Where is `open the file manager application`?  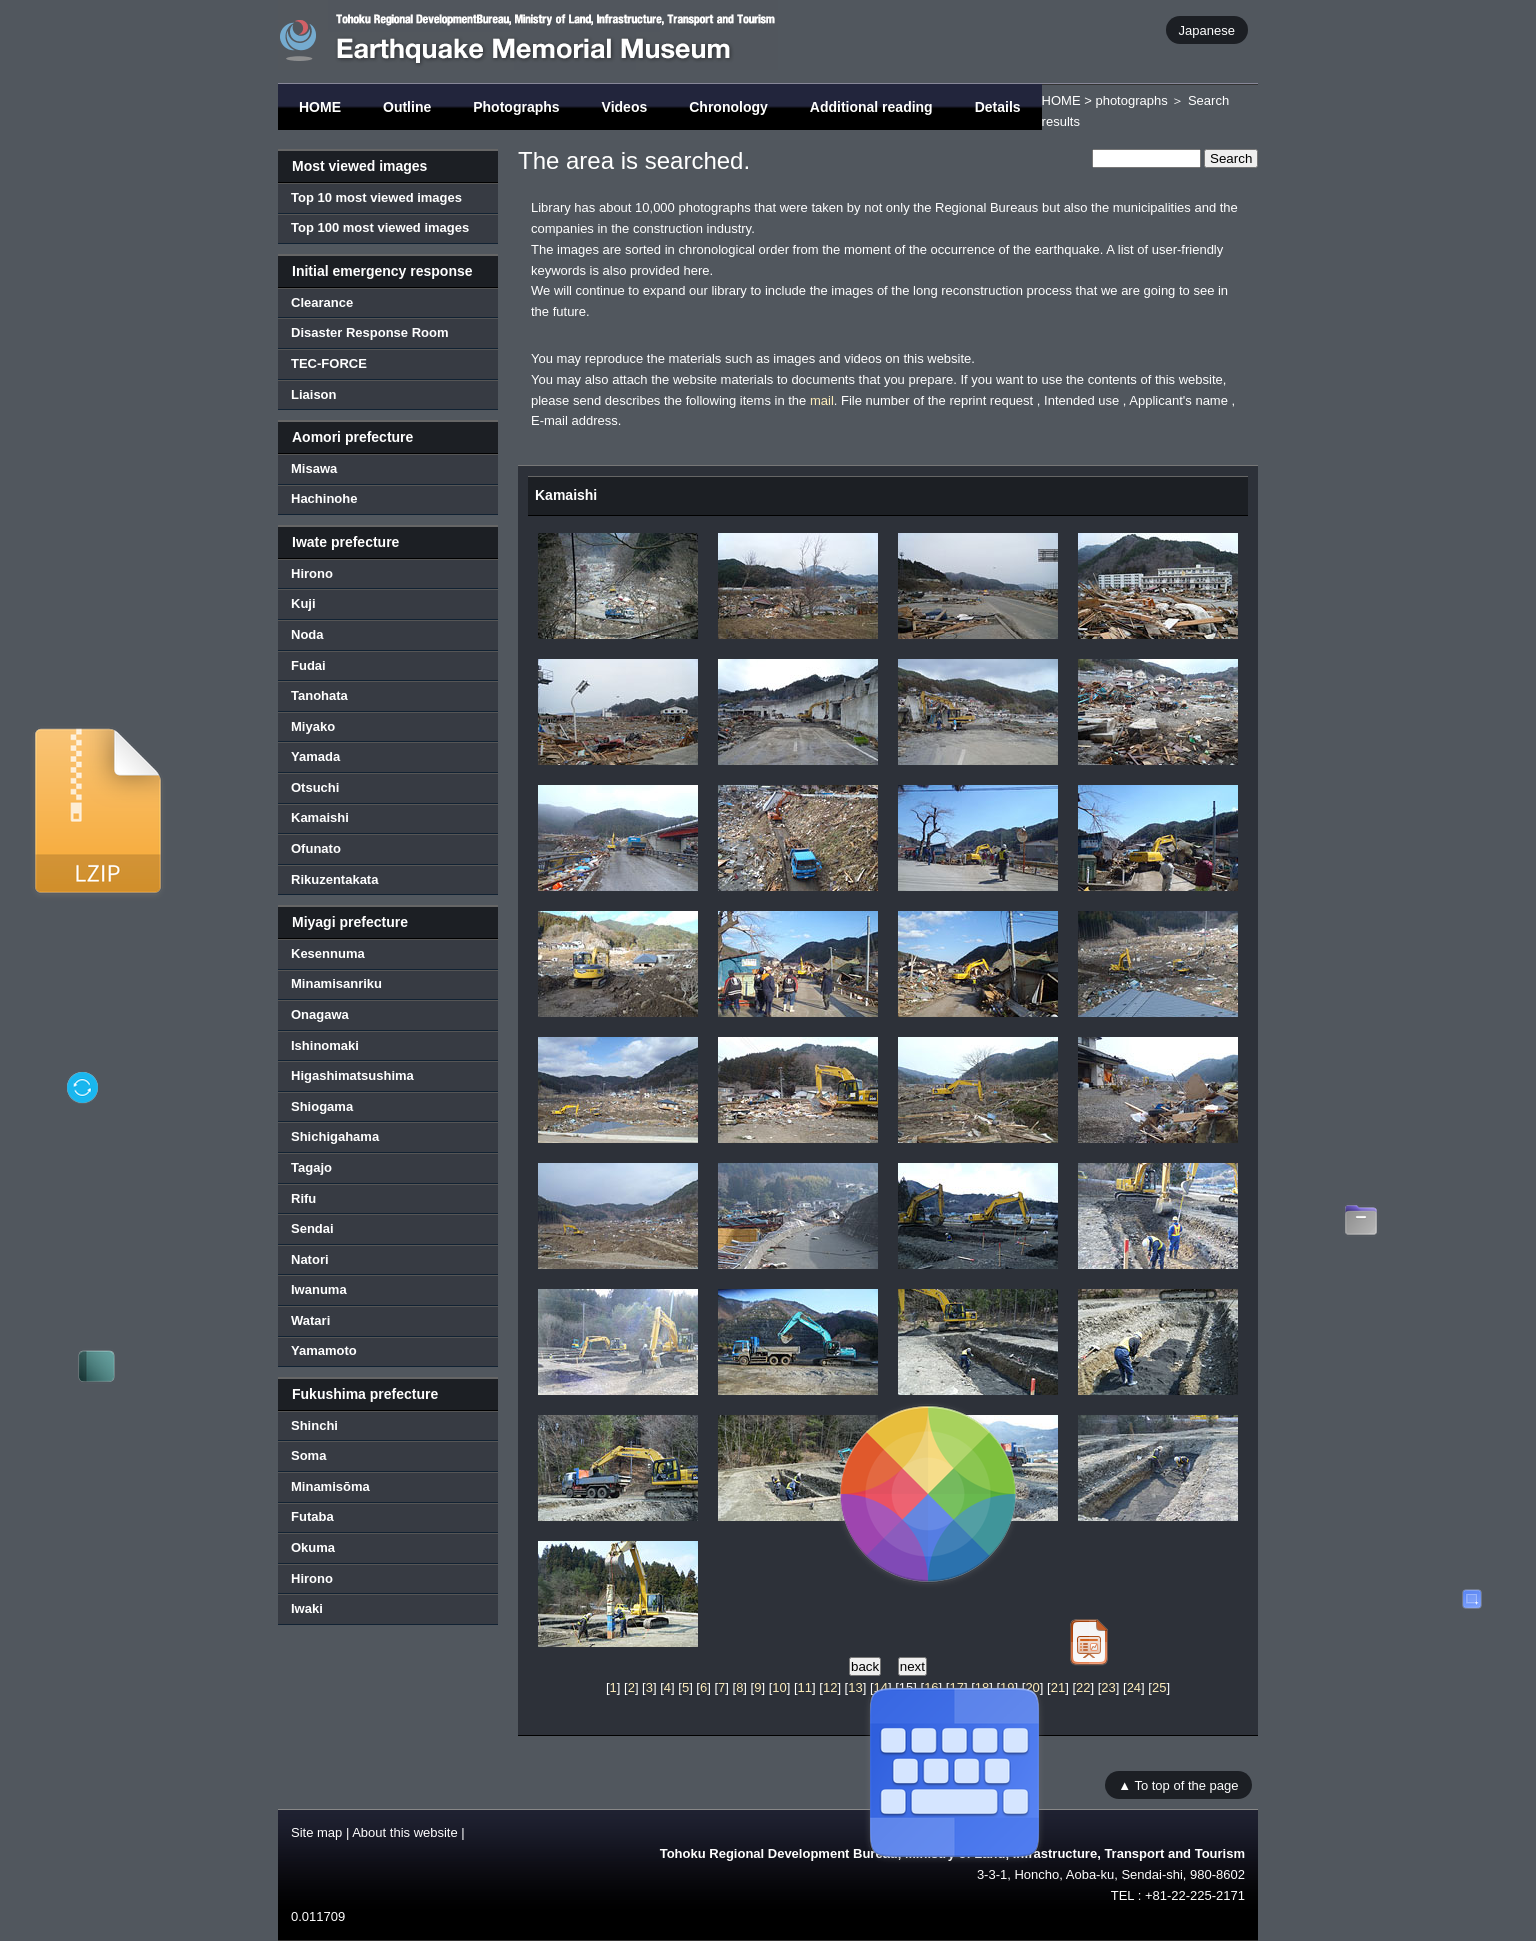
open the file manager application is located at coordinates (1361, 1220).